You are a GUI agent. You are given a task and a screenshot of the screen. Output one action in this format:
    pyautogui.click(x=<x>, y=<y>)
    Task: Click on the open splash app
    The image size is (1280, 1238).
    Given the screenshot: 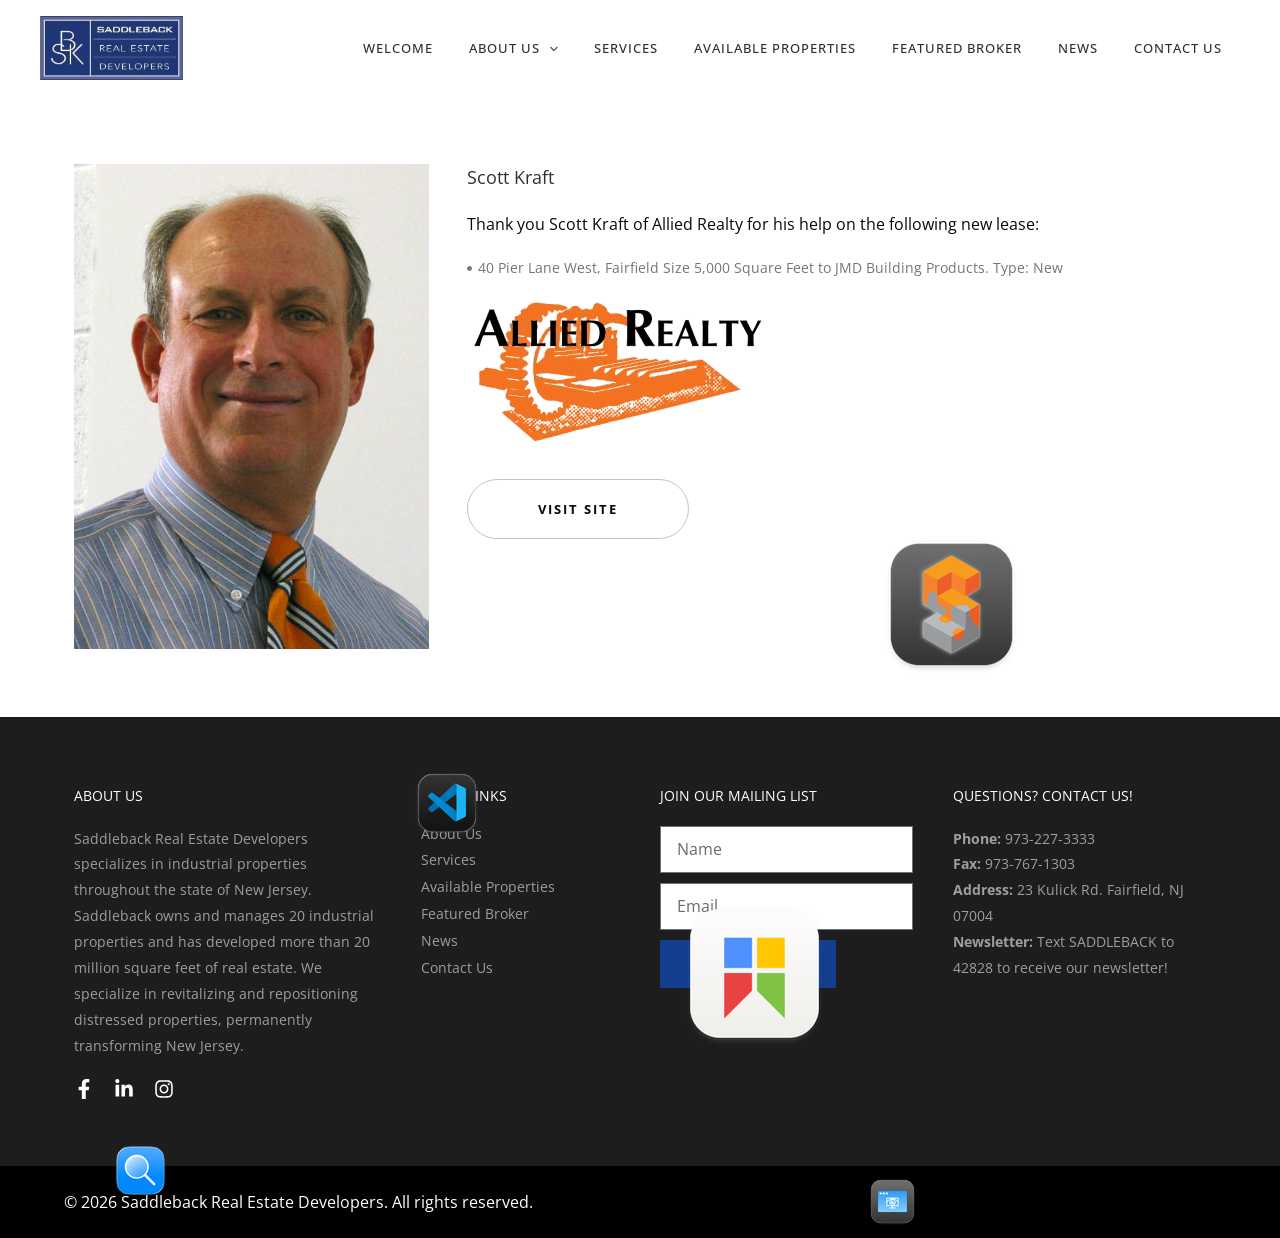 What is the action you would take?
    pyautogui.click(x=951, y=604)
    